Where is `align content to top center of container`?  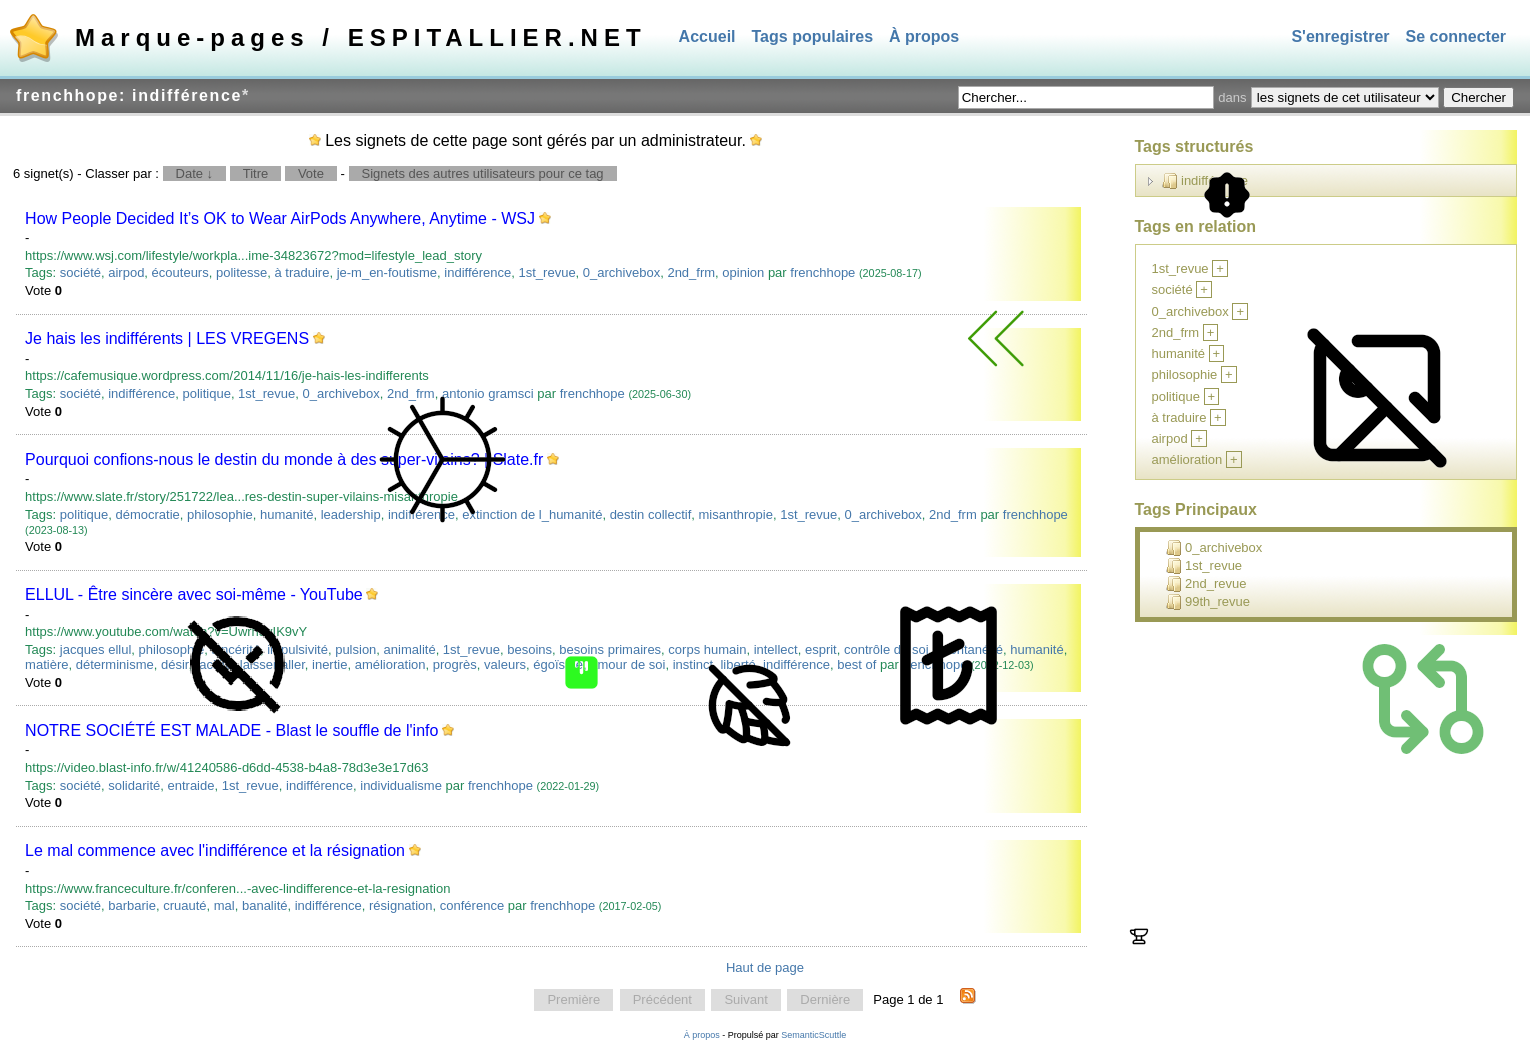 align content to top center of container is located at coordinates (581, 672).